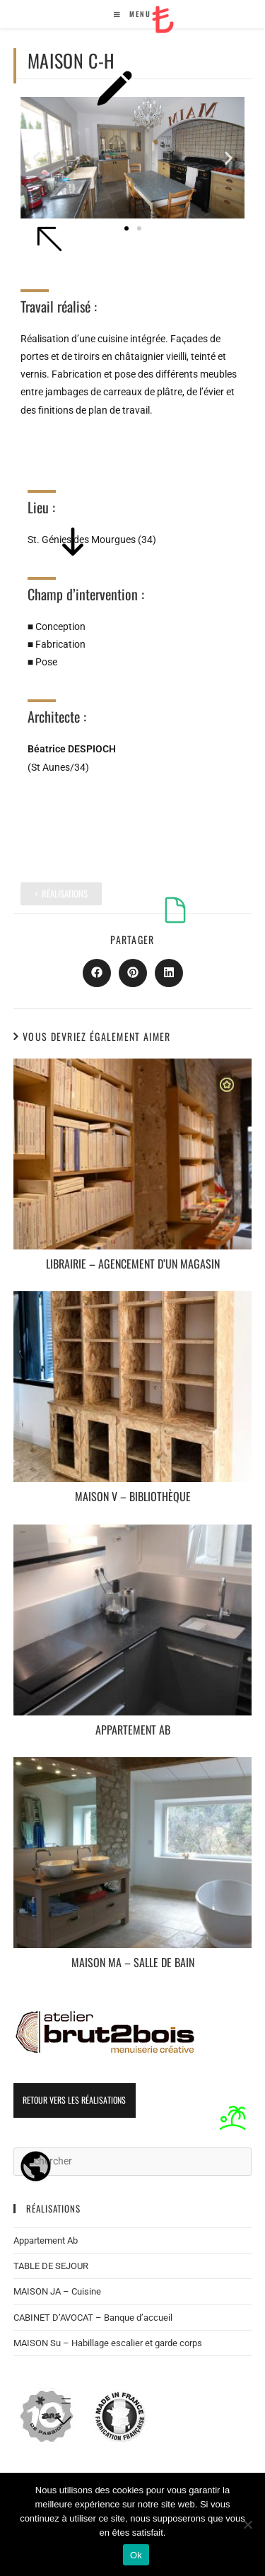  Describe the element at coordinates (49, 239) in the screenshot. I see `navigate back to previous screen` at that location.